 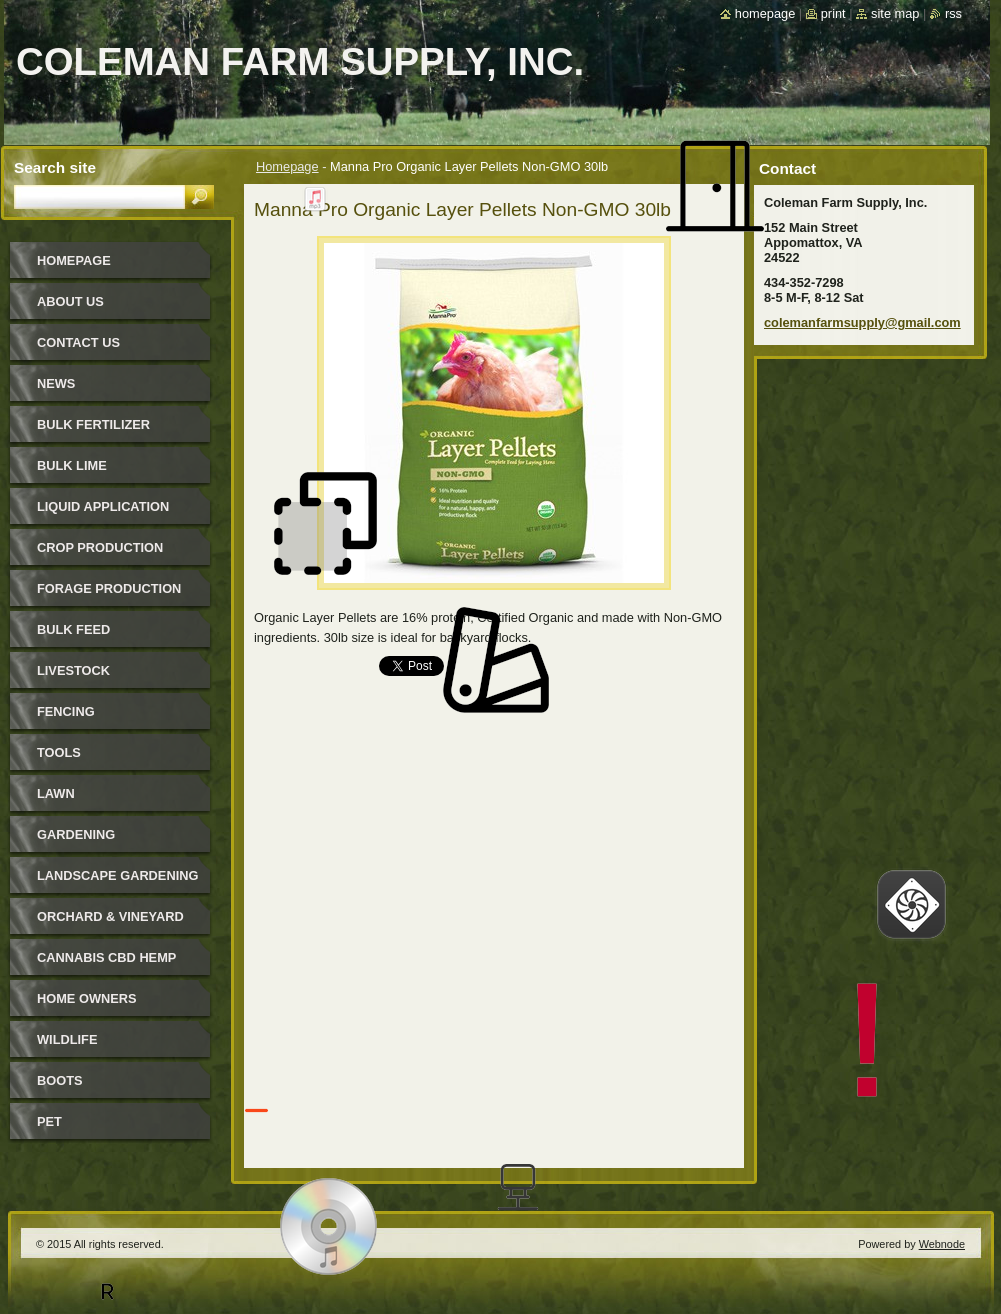 What do you see at coordinates (107, 1291) in the screenshot?
I see `indicates a keyboard shortcut or hotkey for the letter R` at bounding box center [107, 1291].